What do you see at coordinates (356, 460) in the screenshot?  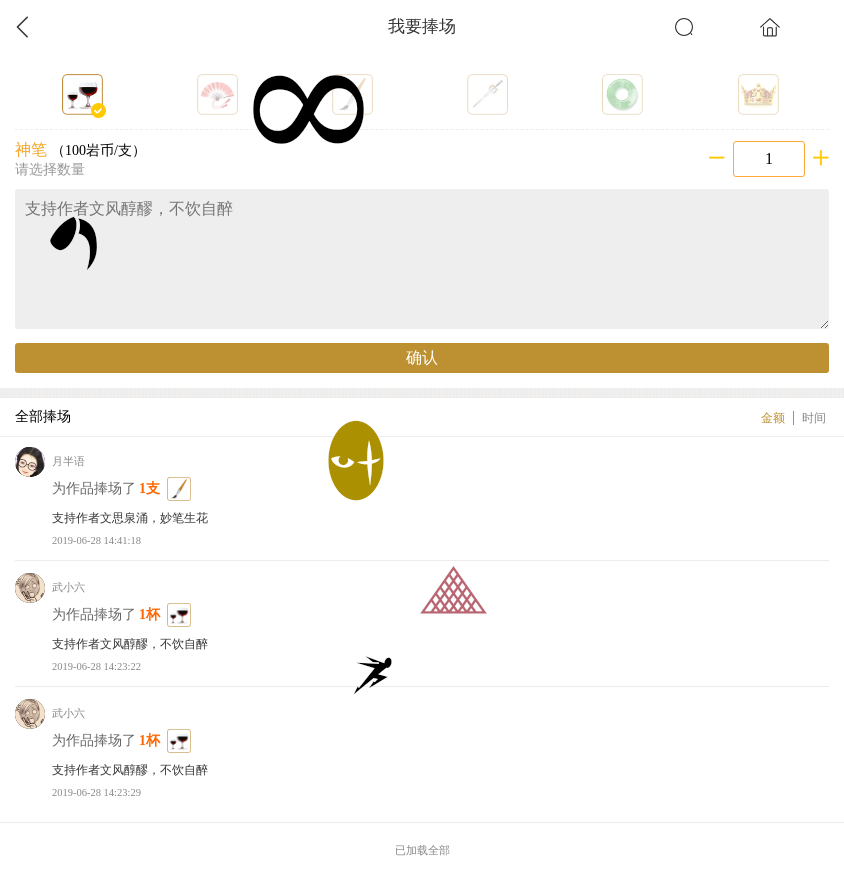 I see `select a cyclops or one-eyed character` at bounding box center [356, 460].